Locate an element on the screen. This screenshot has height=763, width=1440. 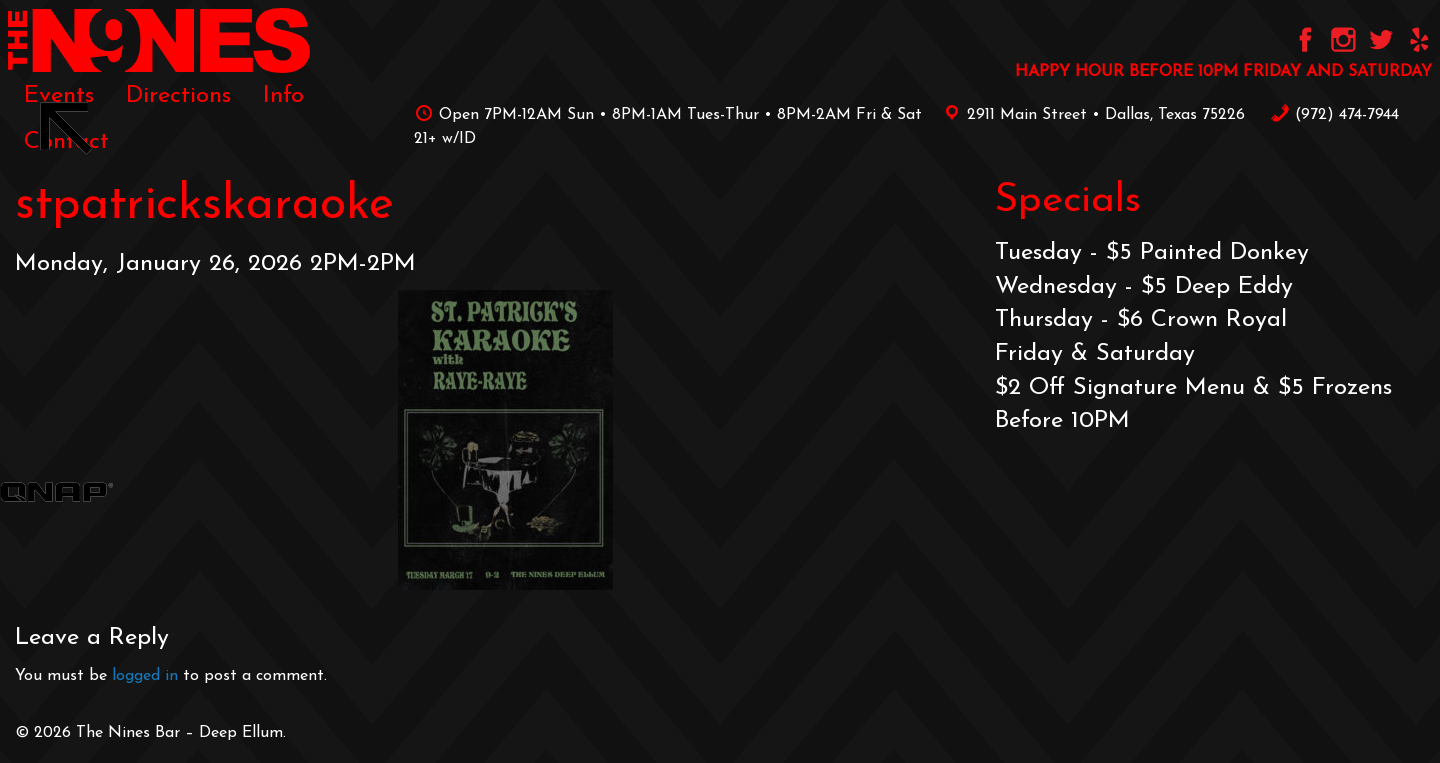
navigate back and up in the interface is located at coordinates (66, 128).